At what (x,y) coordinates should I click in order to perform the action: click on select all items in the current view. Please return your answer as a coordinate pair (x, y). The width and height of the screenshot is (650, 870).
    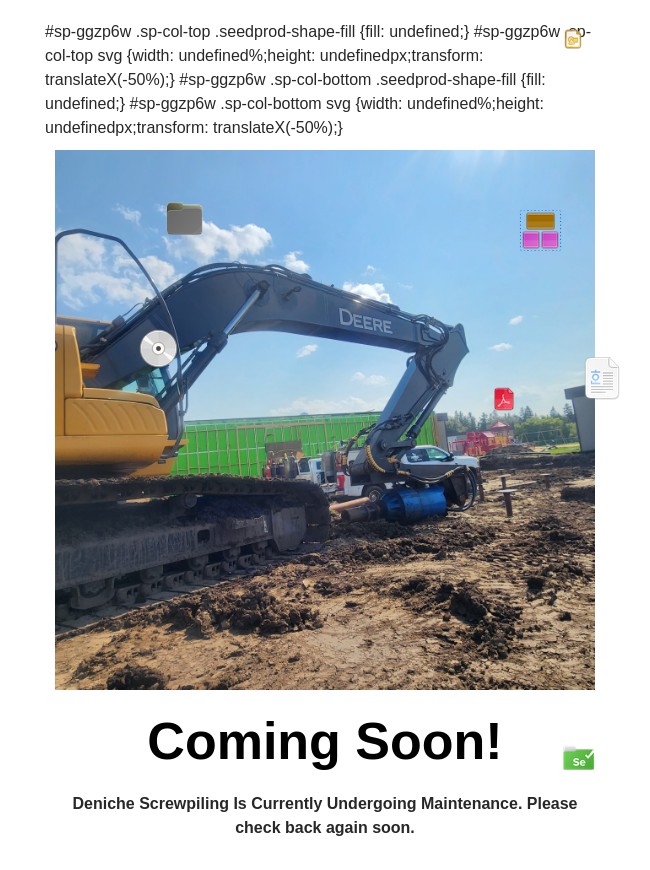
    Looking at the image, I should click on (540, 230).